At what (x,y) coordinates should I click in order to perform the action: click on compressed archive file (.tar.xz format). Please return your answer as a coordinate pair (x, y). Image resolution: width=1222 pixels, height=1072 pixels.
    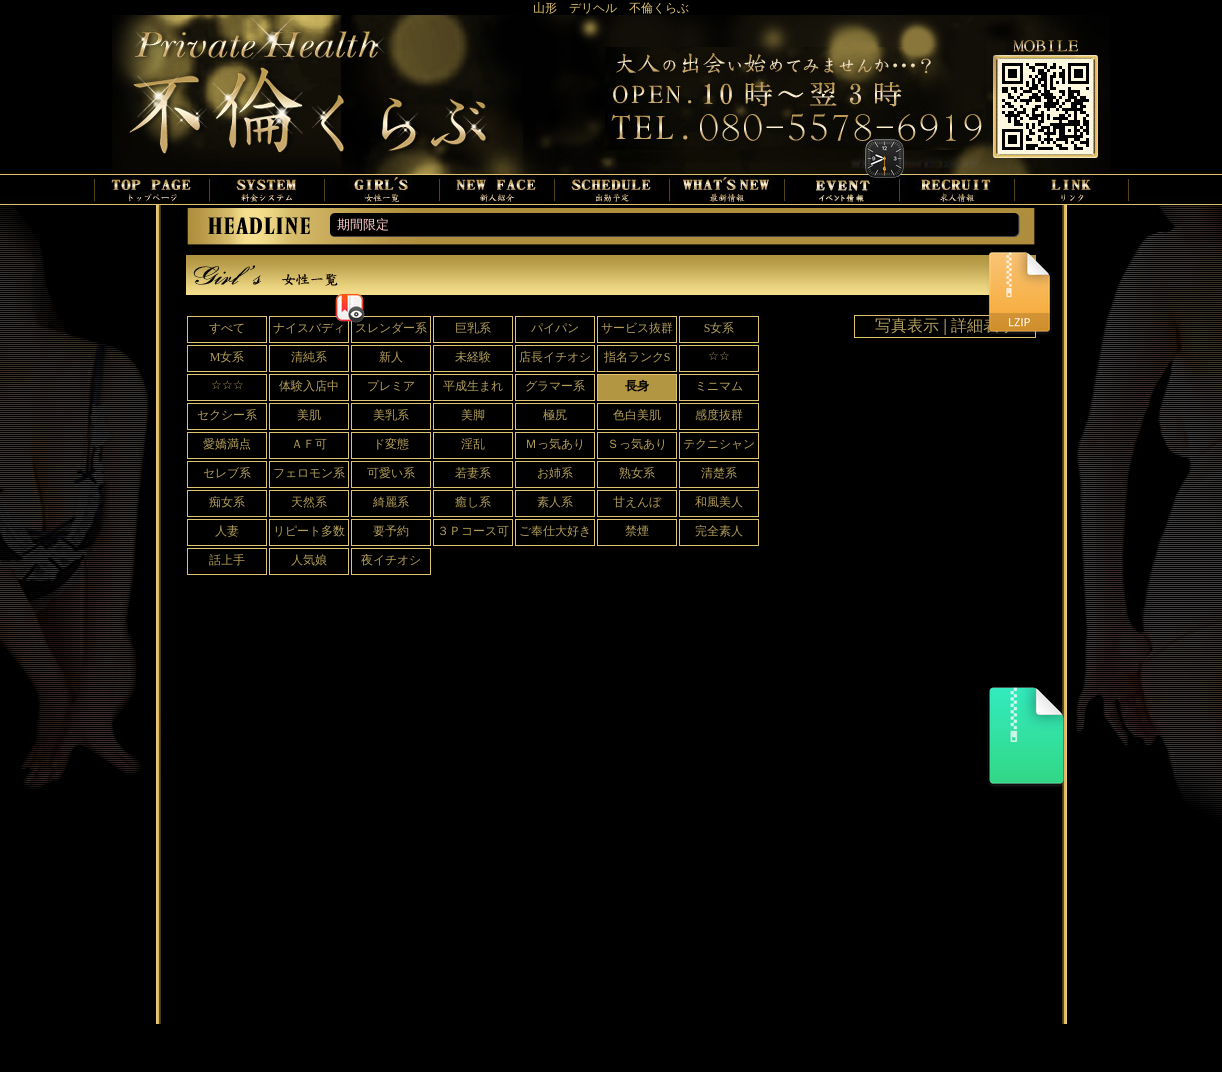
    Looking at the image, I should click on (1026, 737).